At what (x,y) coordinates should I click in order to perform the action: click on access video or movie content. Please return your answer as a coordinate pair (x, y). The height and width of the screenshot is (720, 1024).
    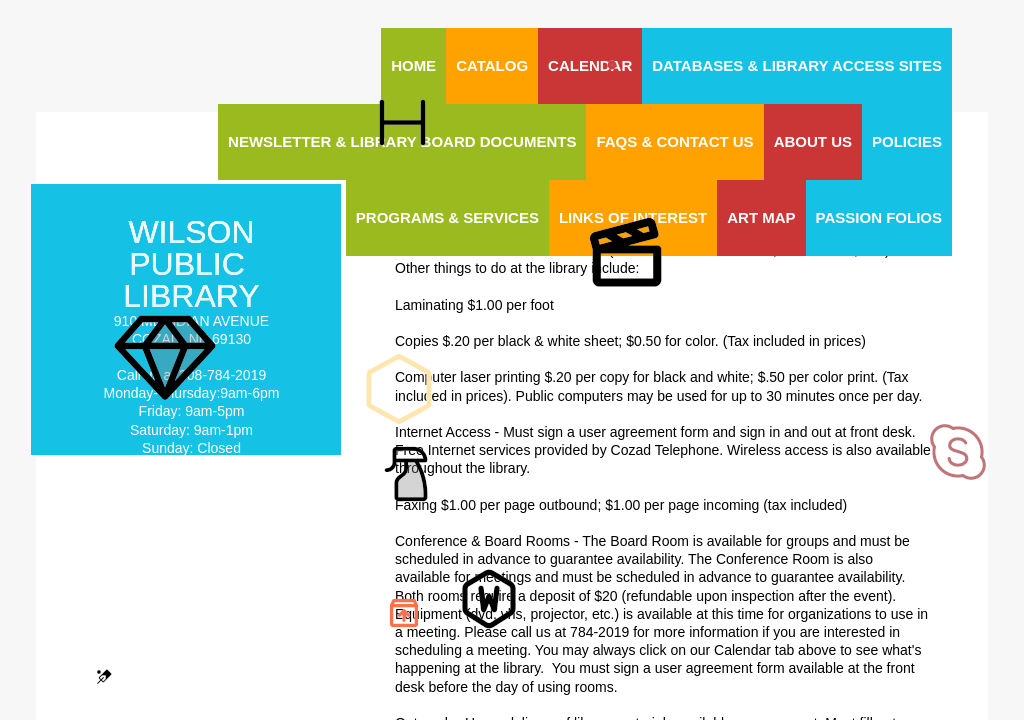
    Looking at the image, I should click on (627, 255).